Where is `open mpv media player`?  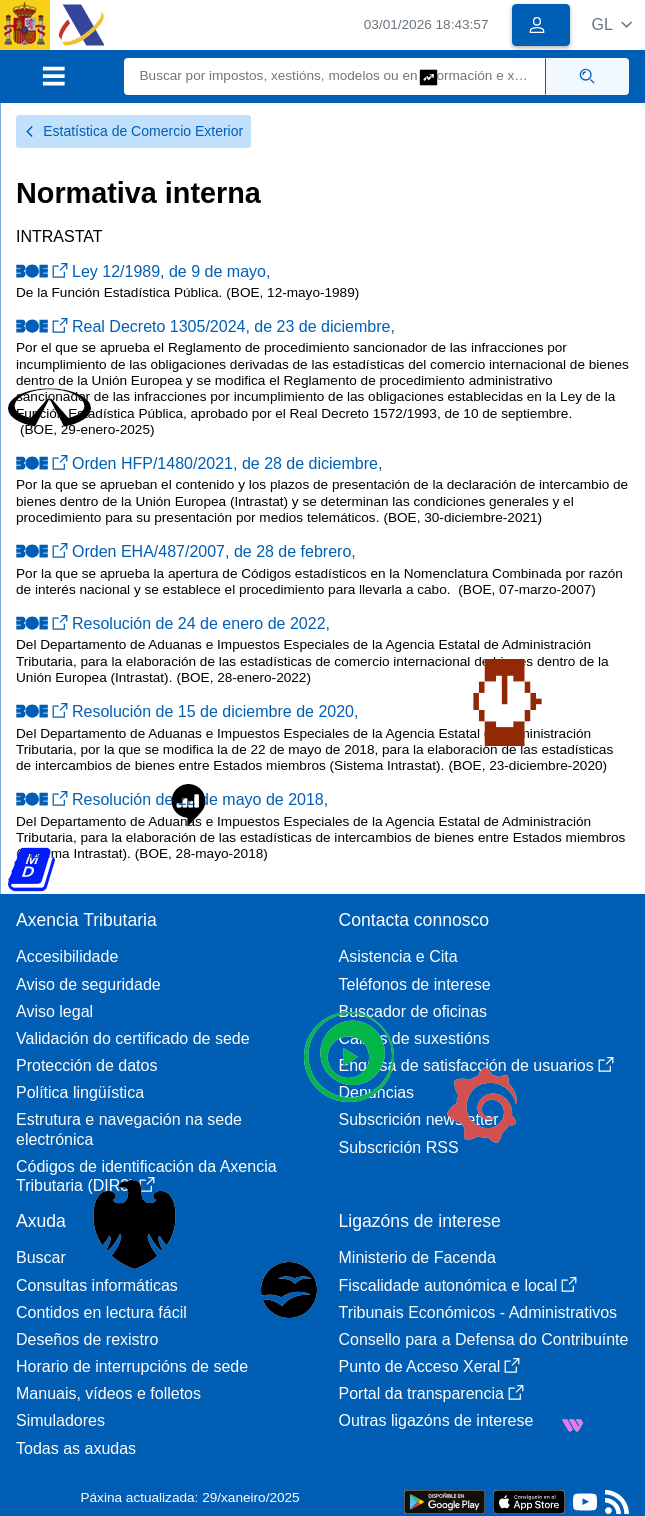 open mpv media player is located at coordinates (349, 1057).